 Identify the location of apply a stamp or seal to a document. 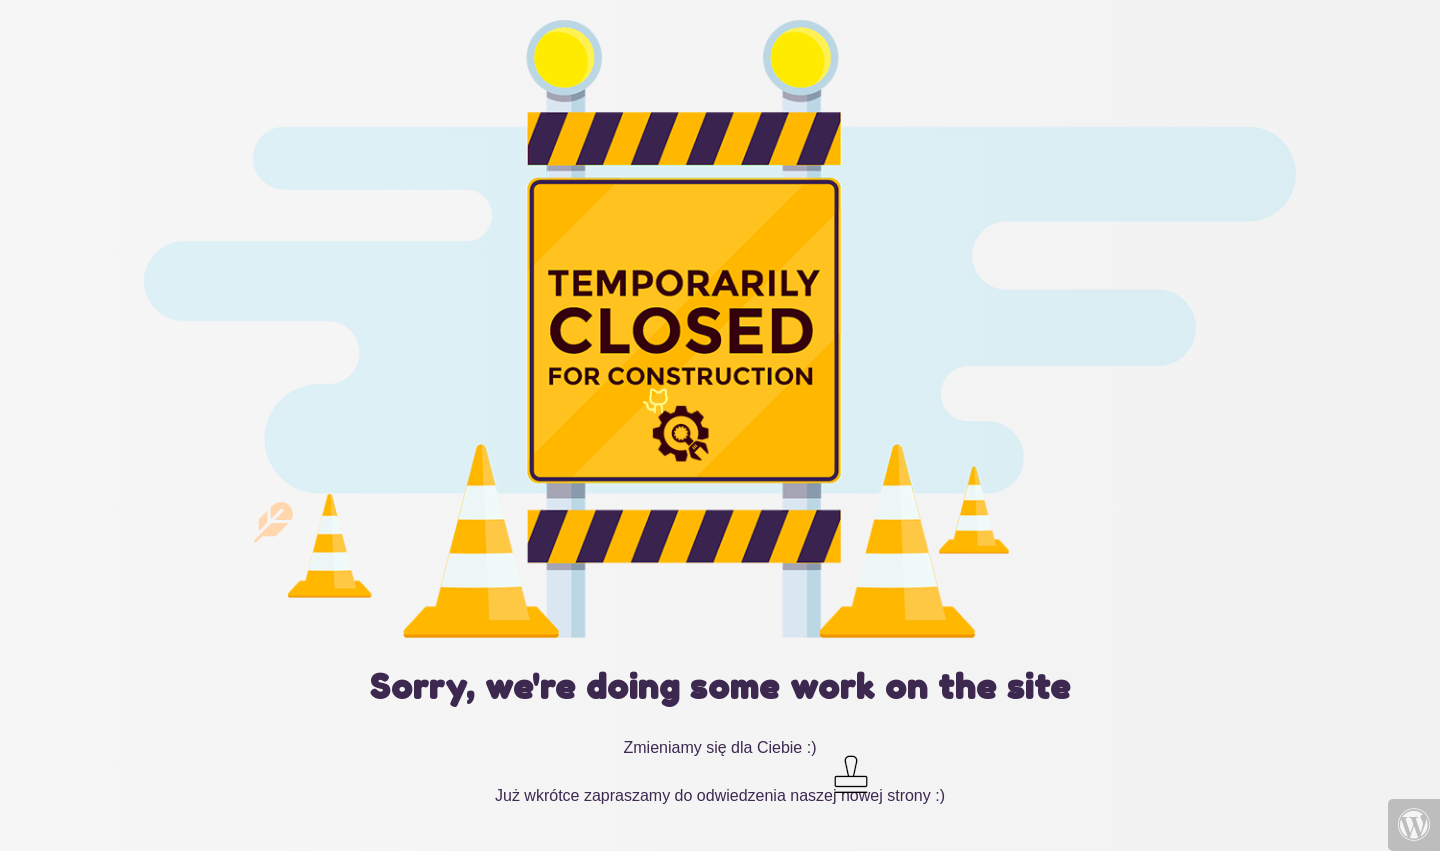
(851, 775).